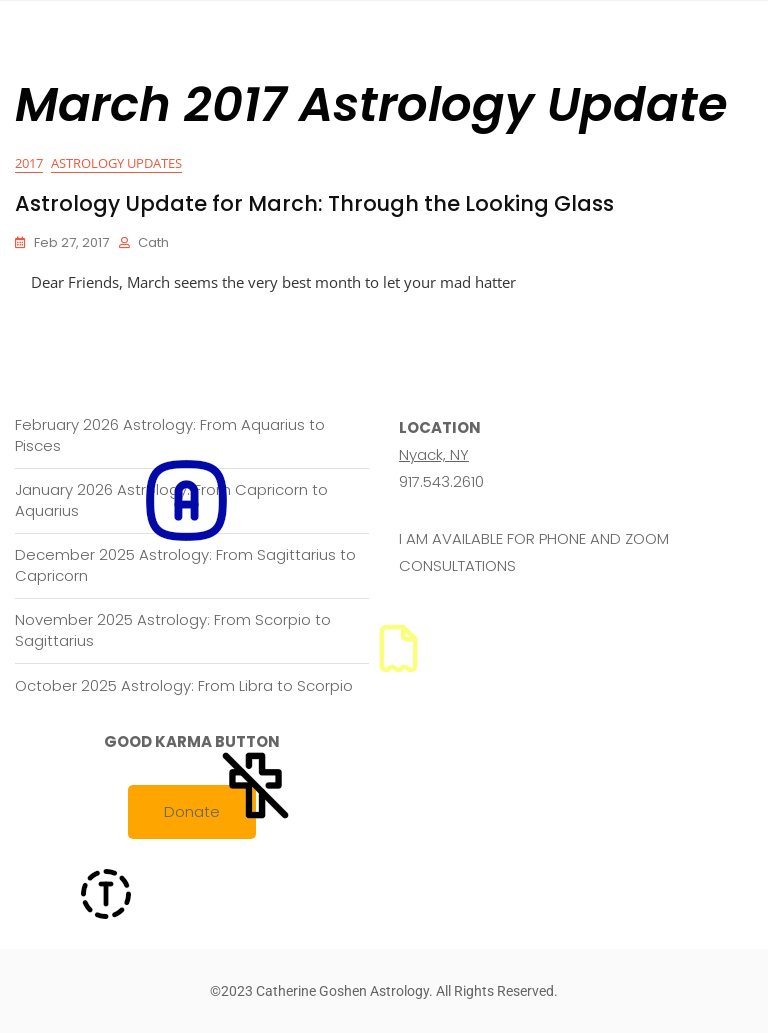 This screenshot has width=768, height=1033. Describe the element at coordinates (106, 894) in the screenshot. I see `indicates text formatting or typography options` at that location.